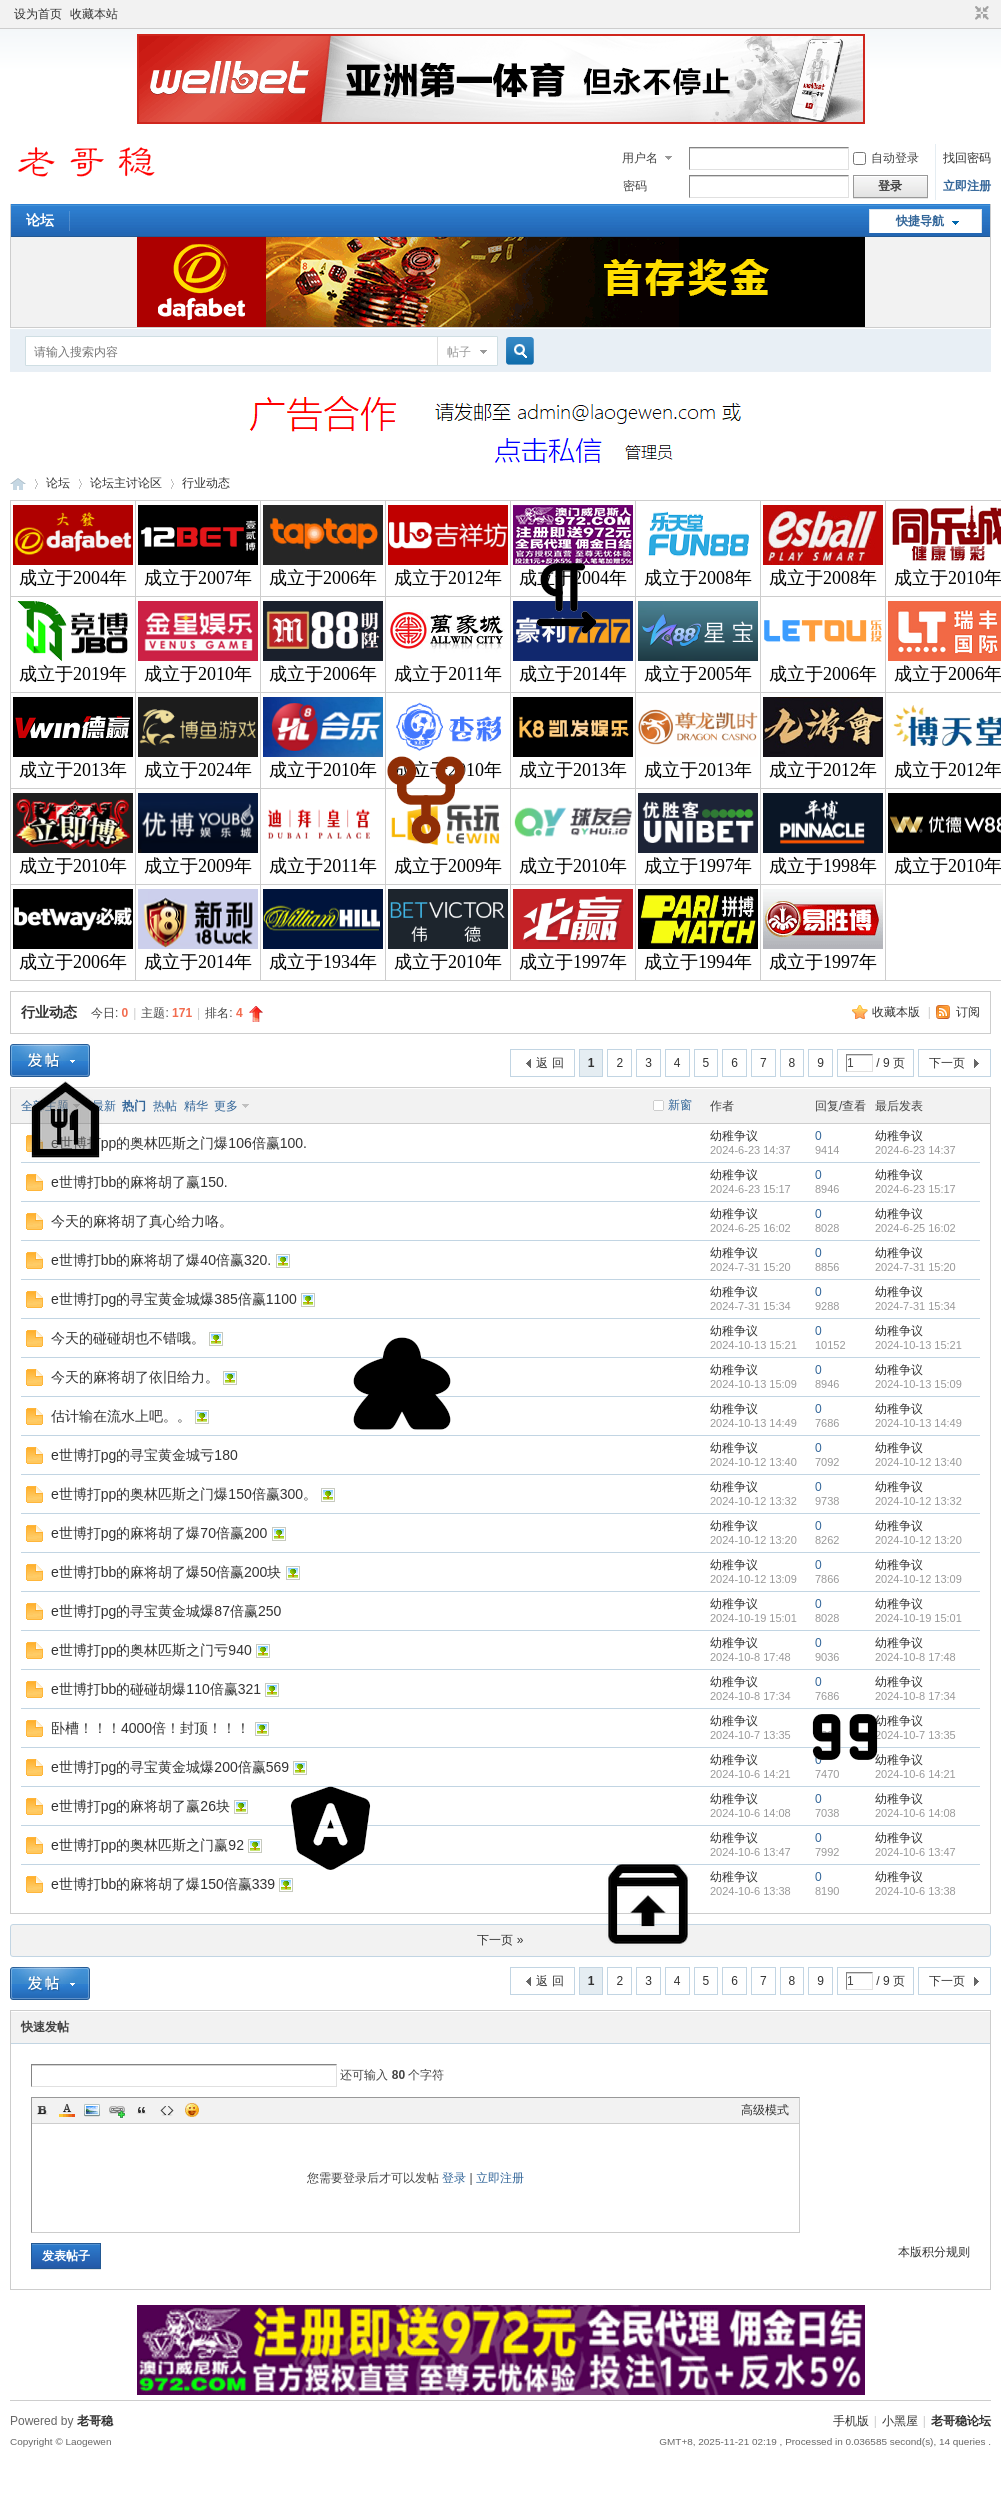  I want to click on unarchive or restore an item, so click(648, 1904).